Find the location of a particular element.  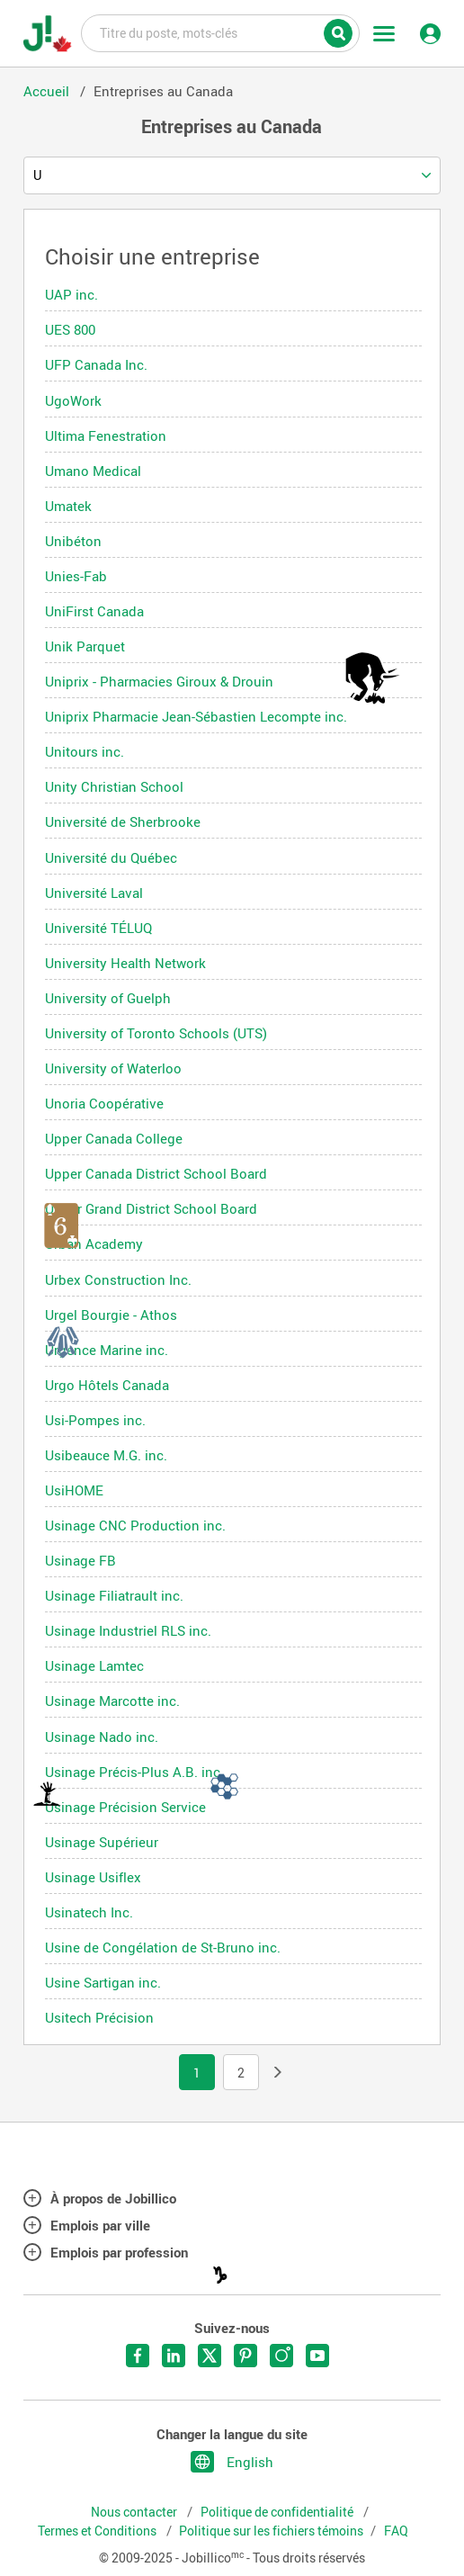

wall street or stock market bull symbol is located at coordinates (374, 676).